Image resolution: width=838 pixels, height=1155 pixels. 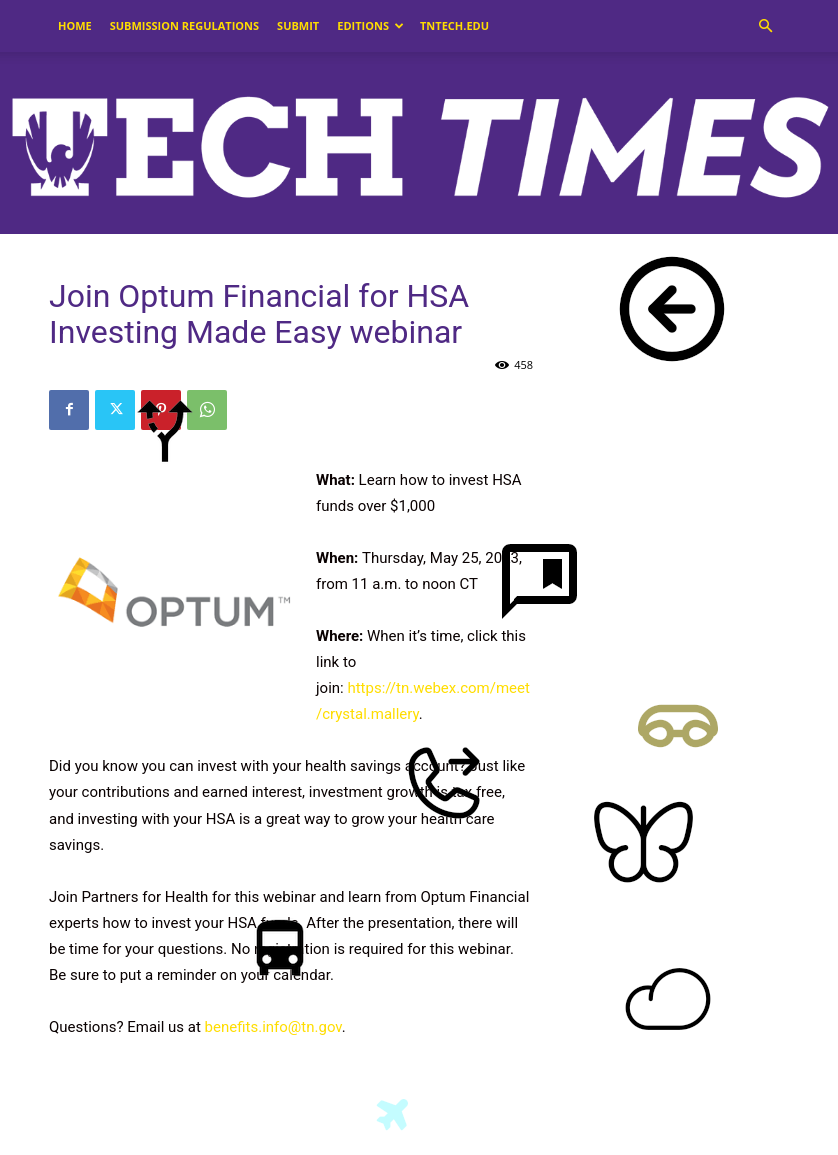 What do you see at coordinates (678, 726) in the screenshot?
I see `access swimming or diving activity settings` at bounding box center [678, 726].